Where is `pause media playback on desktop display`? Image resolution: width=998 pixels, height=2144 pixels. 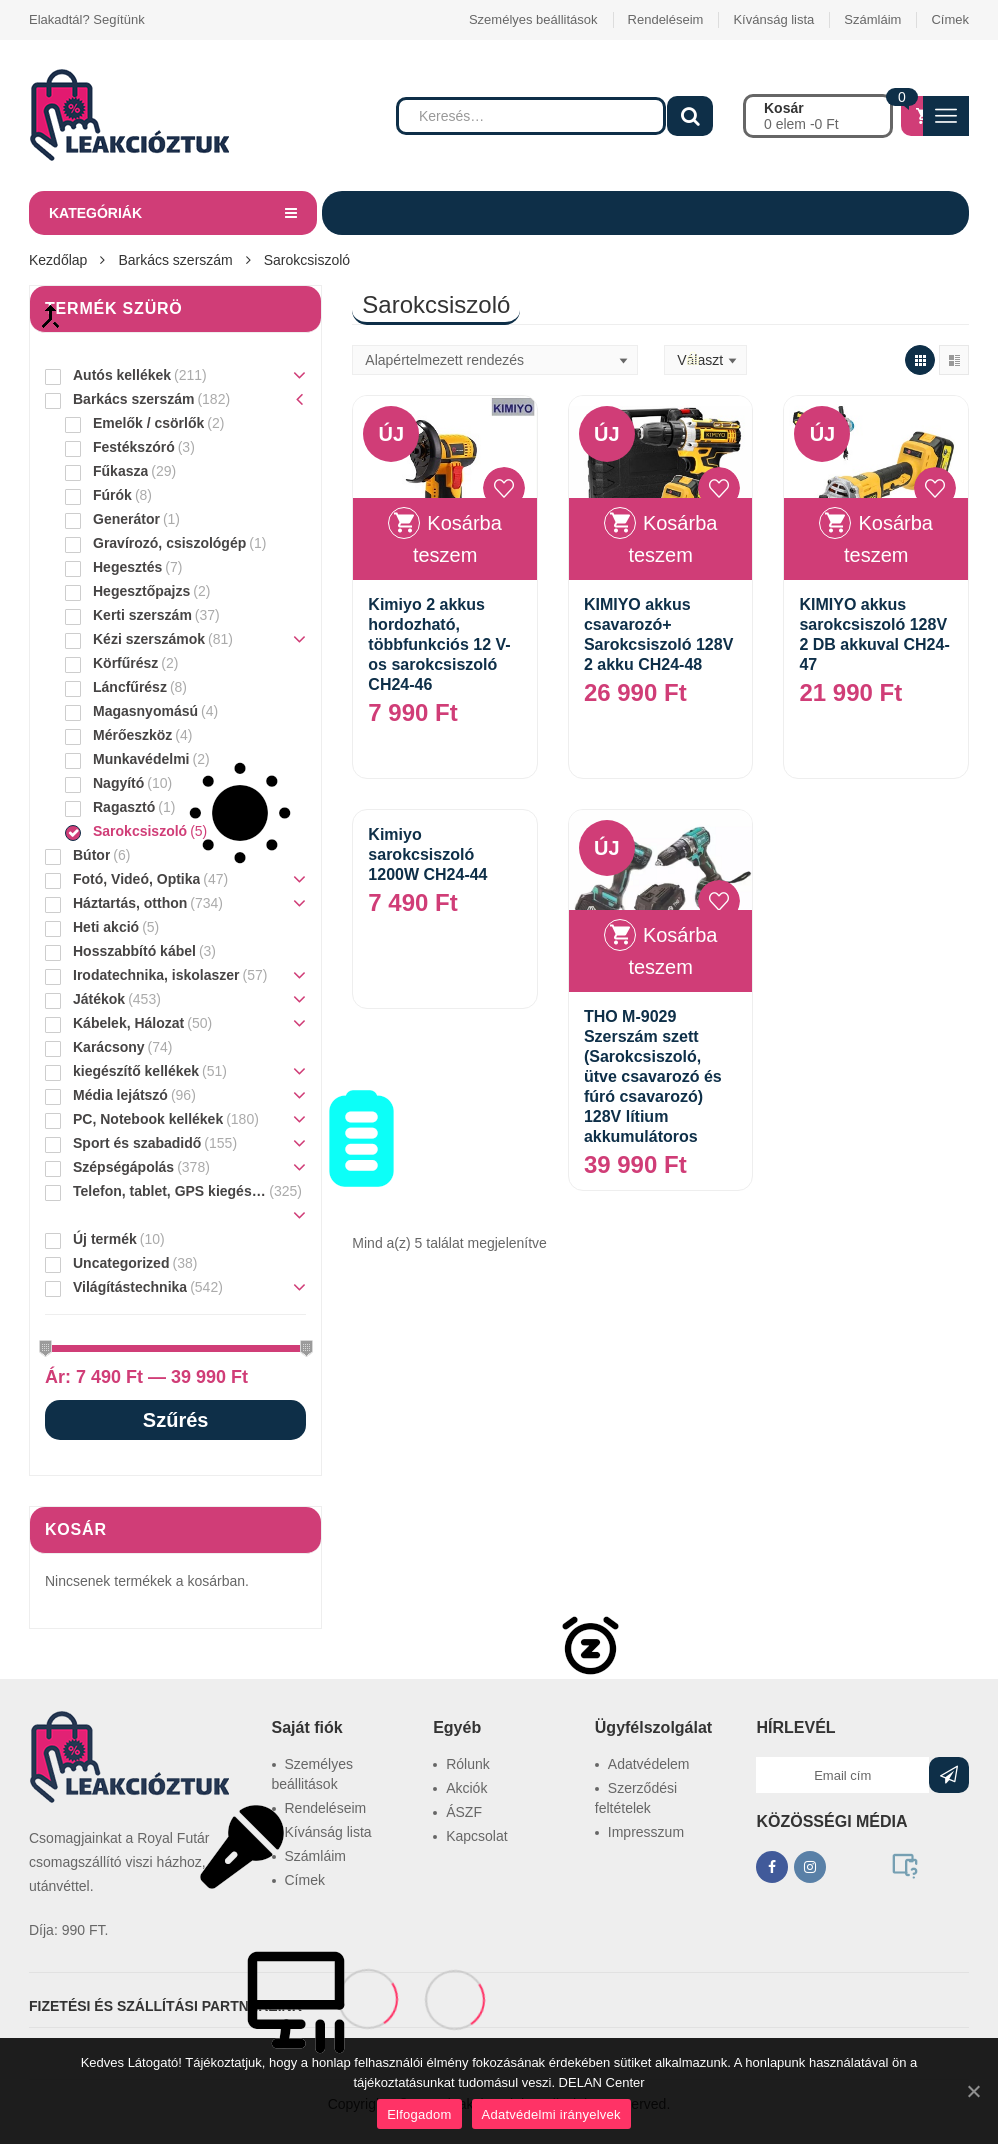 pause media playback on desktop display is located at coordinates (296, 2000).